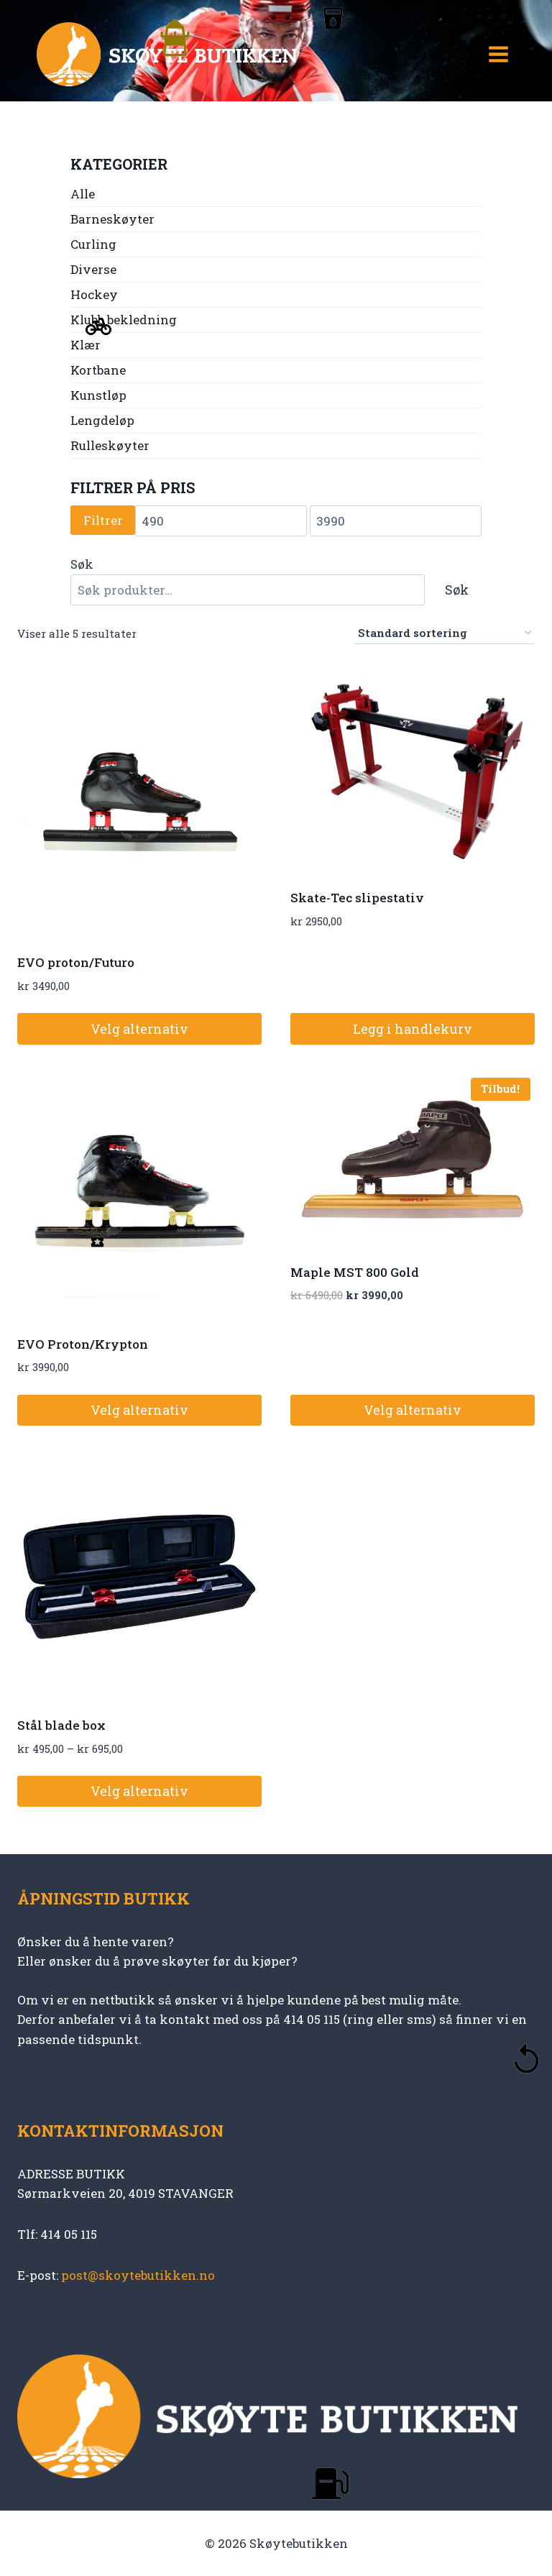 The image size is (552, 2576). I want to click on find nearby gas stations, so click(328, 2483).